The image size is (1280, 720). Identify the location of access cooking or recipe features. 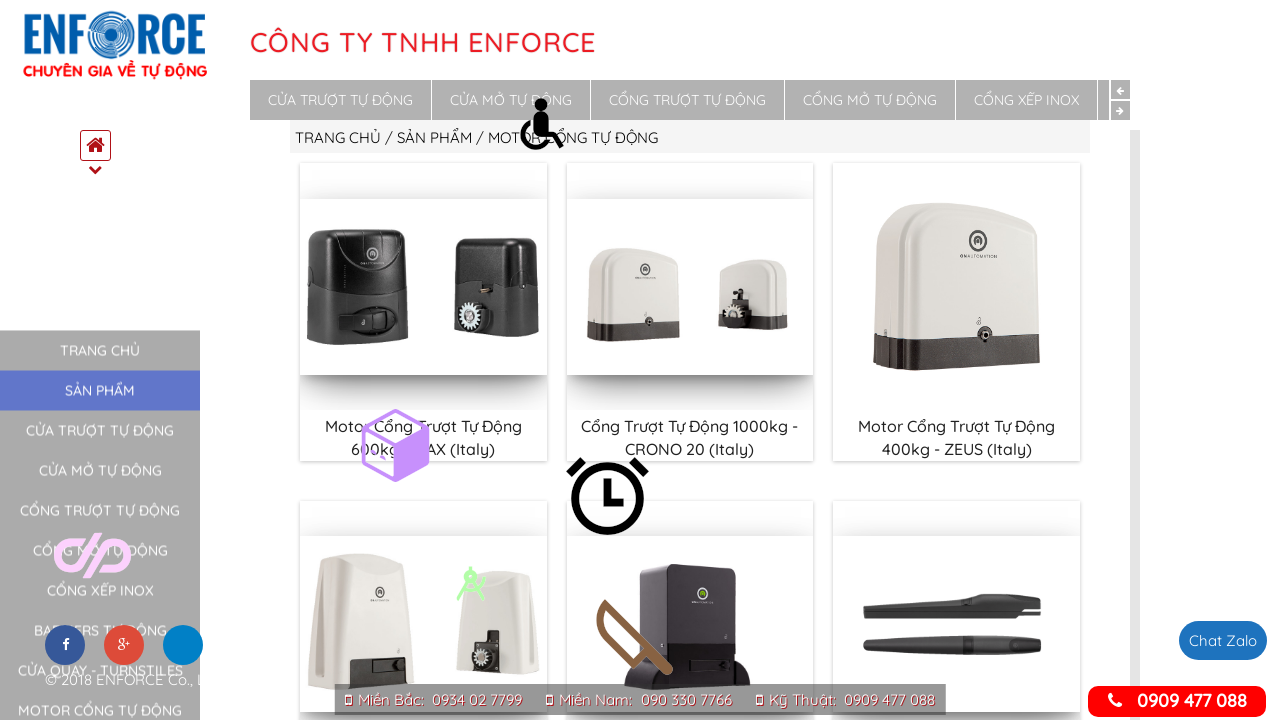
(633, 638).